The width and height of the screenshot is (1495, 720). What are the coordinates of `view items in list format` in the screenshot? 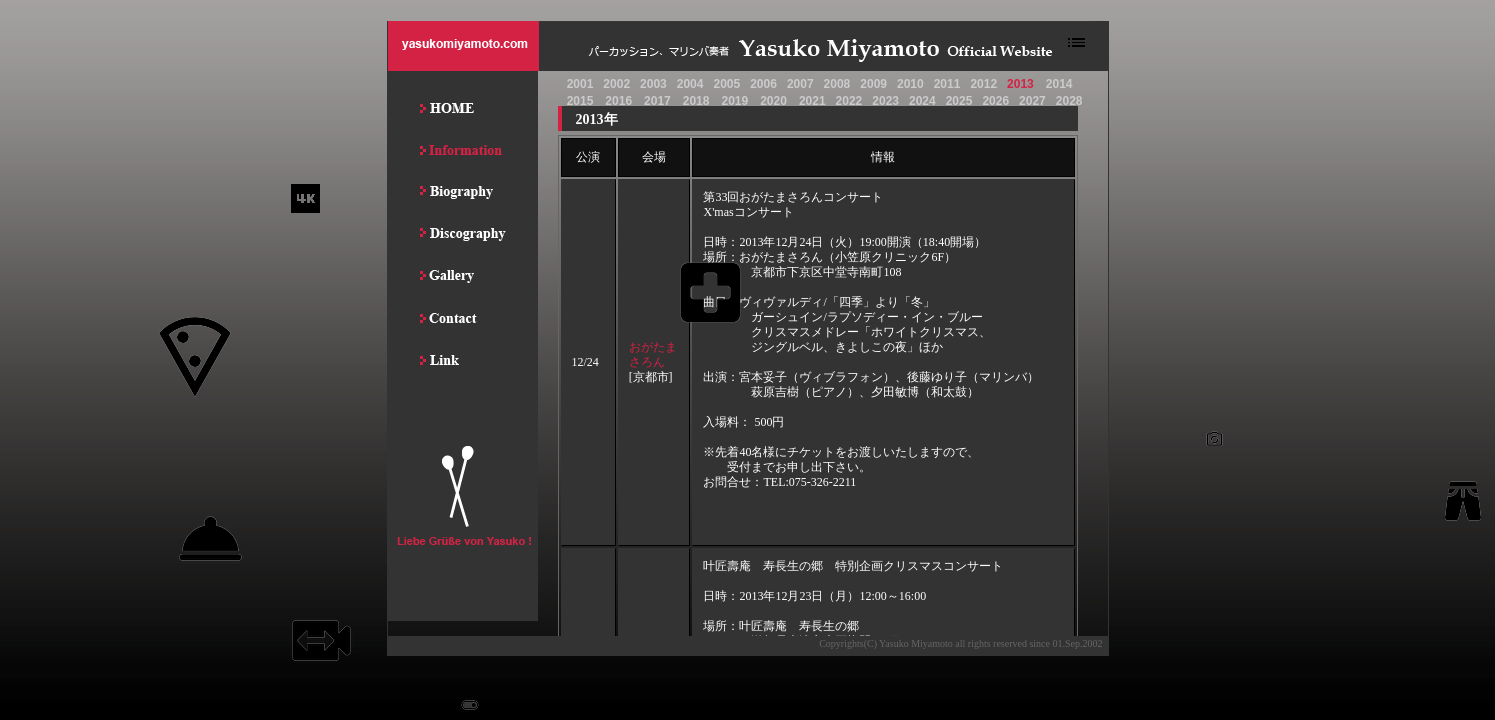 It's located at (1076, 42).